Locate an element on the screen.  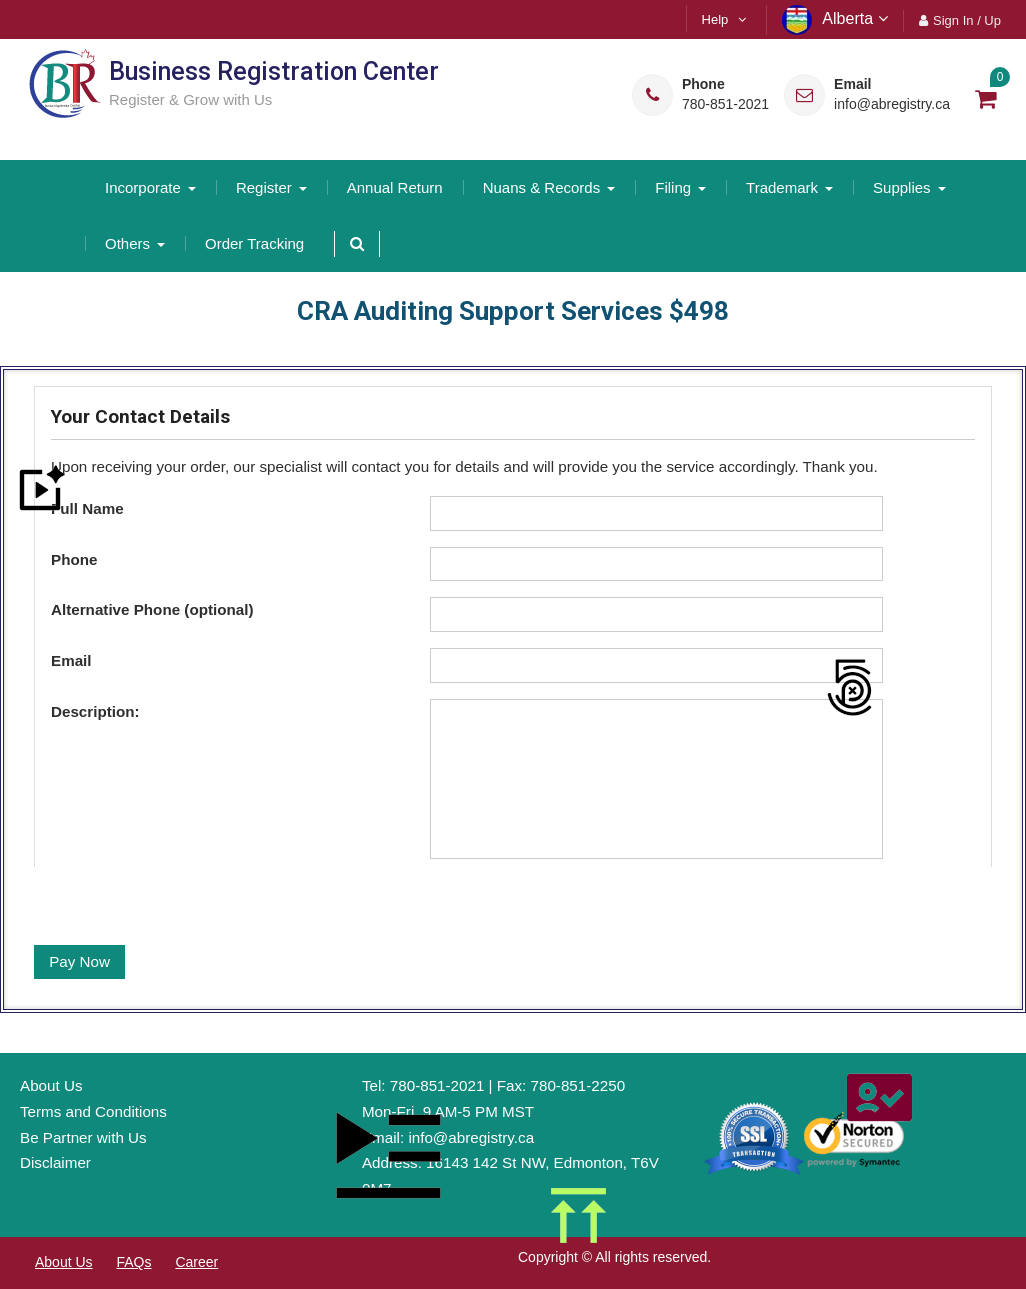
access AI-powered video tools is located at coordinates (40, 490).